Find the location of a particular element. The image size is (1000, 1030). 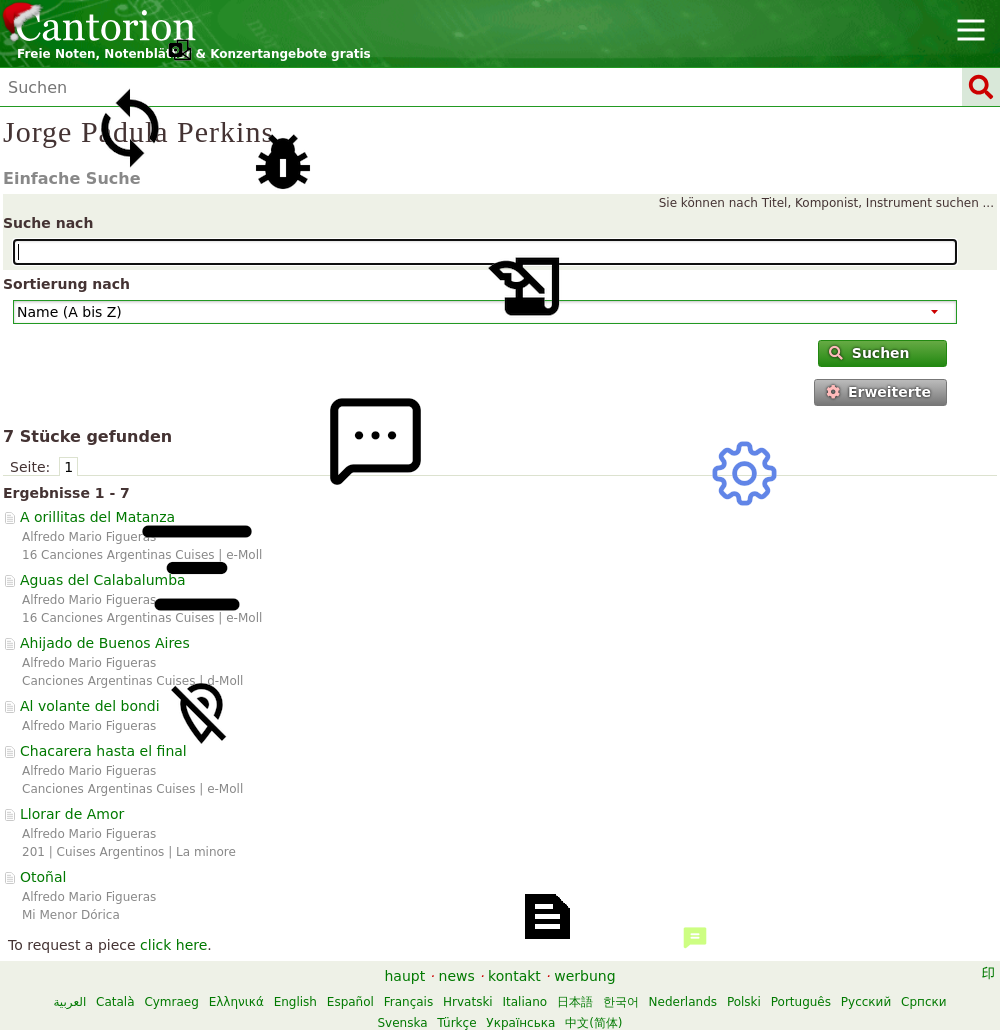

access document history or revision log is located at coordinates (526, 286).